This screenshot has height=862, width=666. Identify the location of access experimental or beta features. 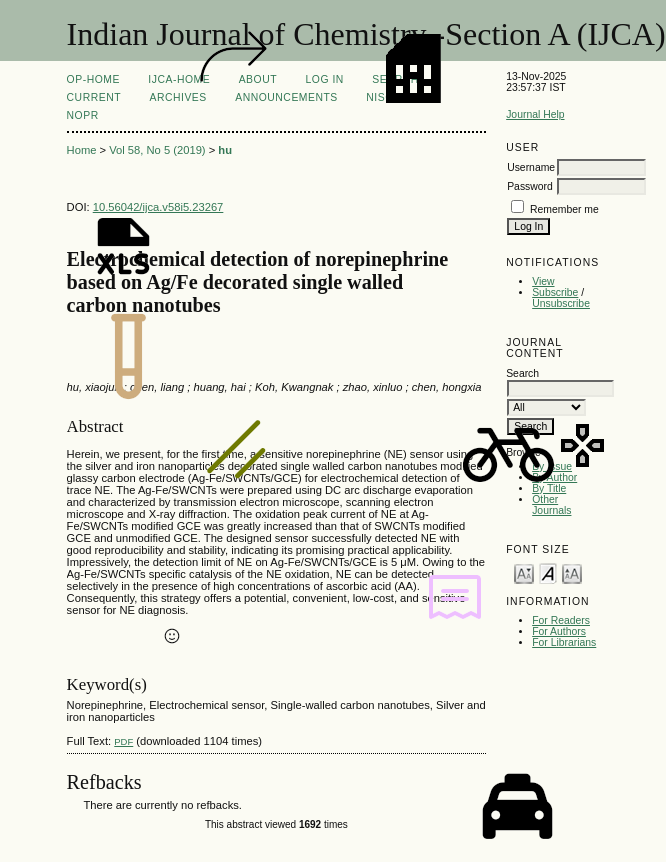
(128, 356).